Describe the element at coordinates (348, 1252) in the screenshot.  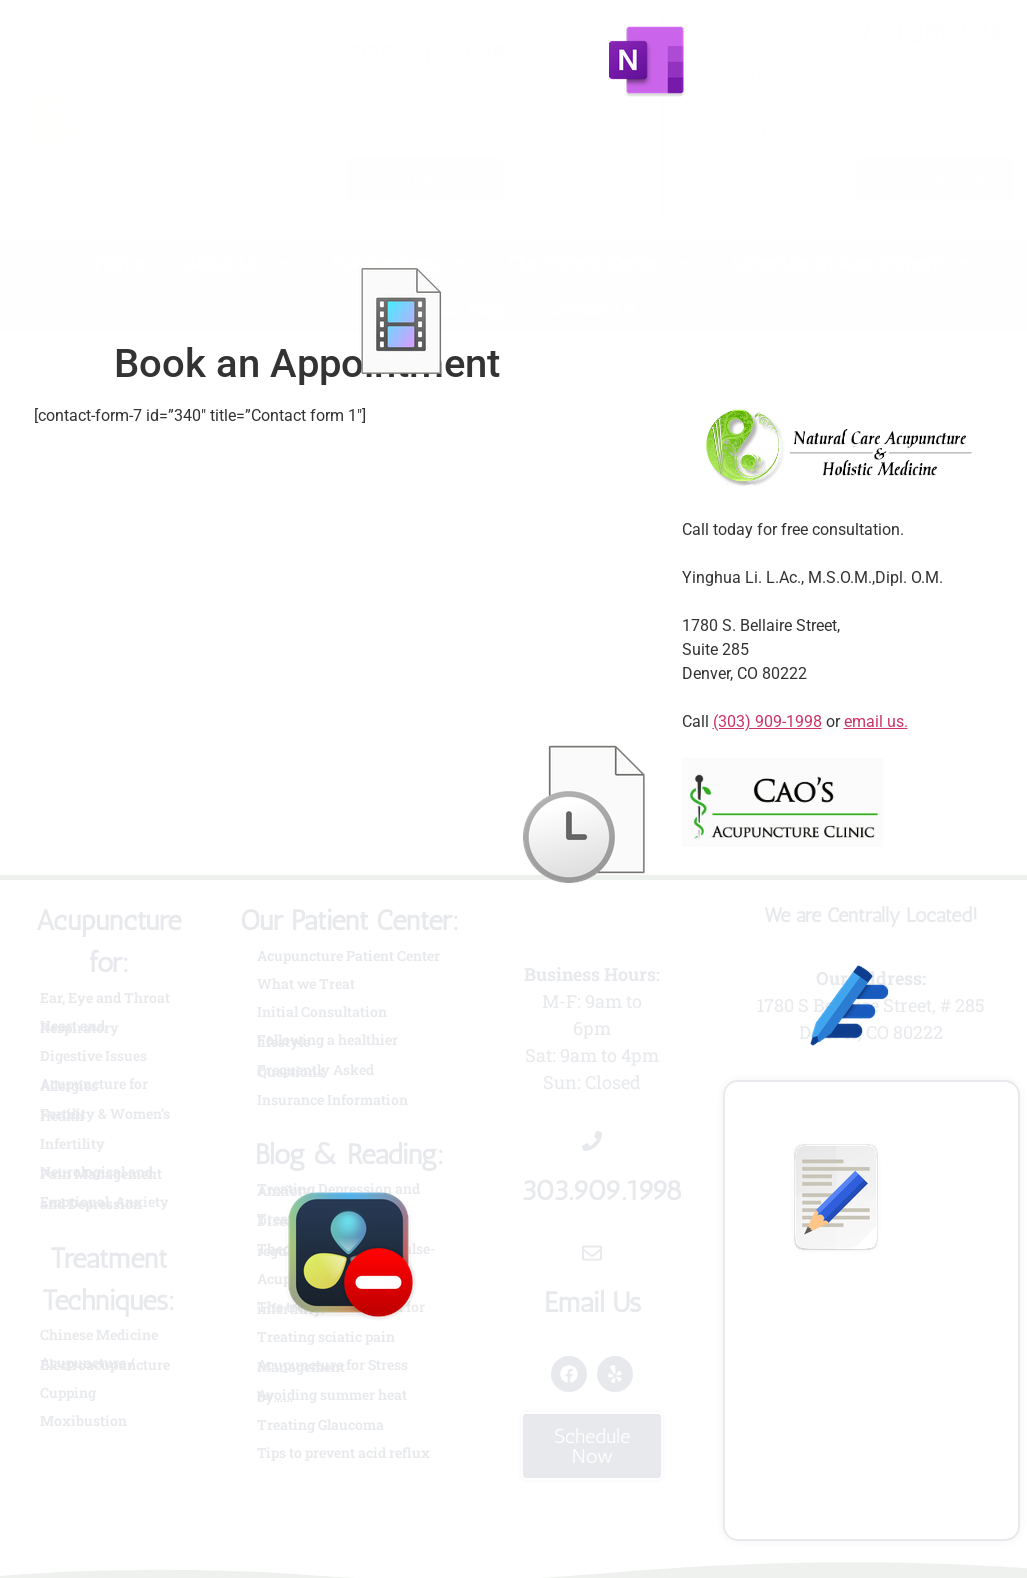
I see `uninstall DaVinci Resolve application` at that location.